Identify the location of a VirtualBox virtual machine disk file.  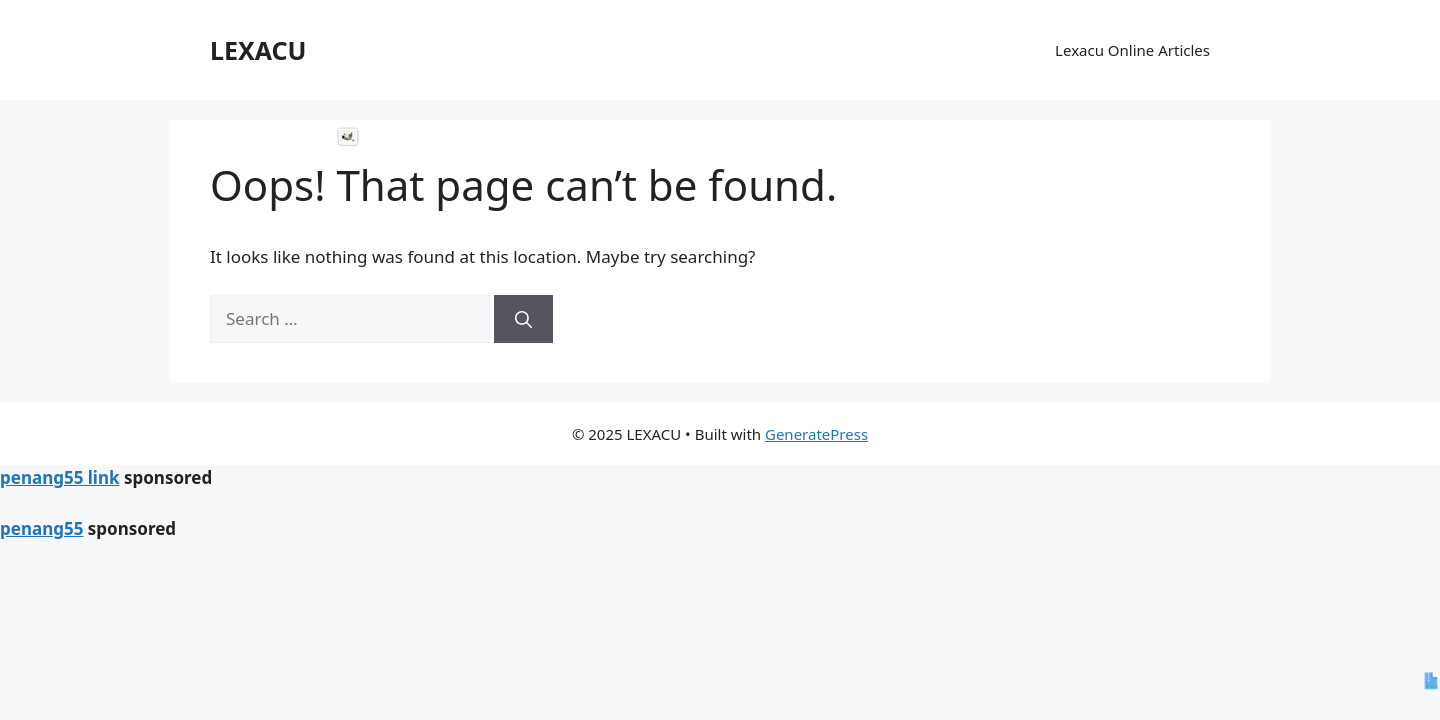
(1431, 681).